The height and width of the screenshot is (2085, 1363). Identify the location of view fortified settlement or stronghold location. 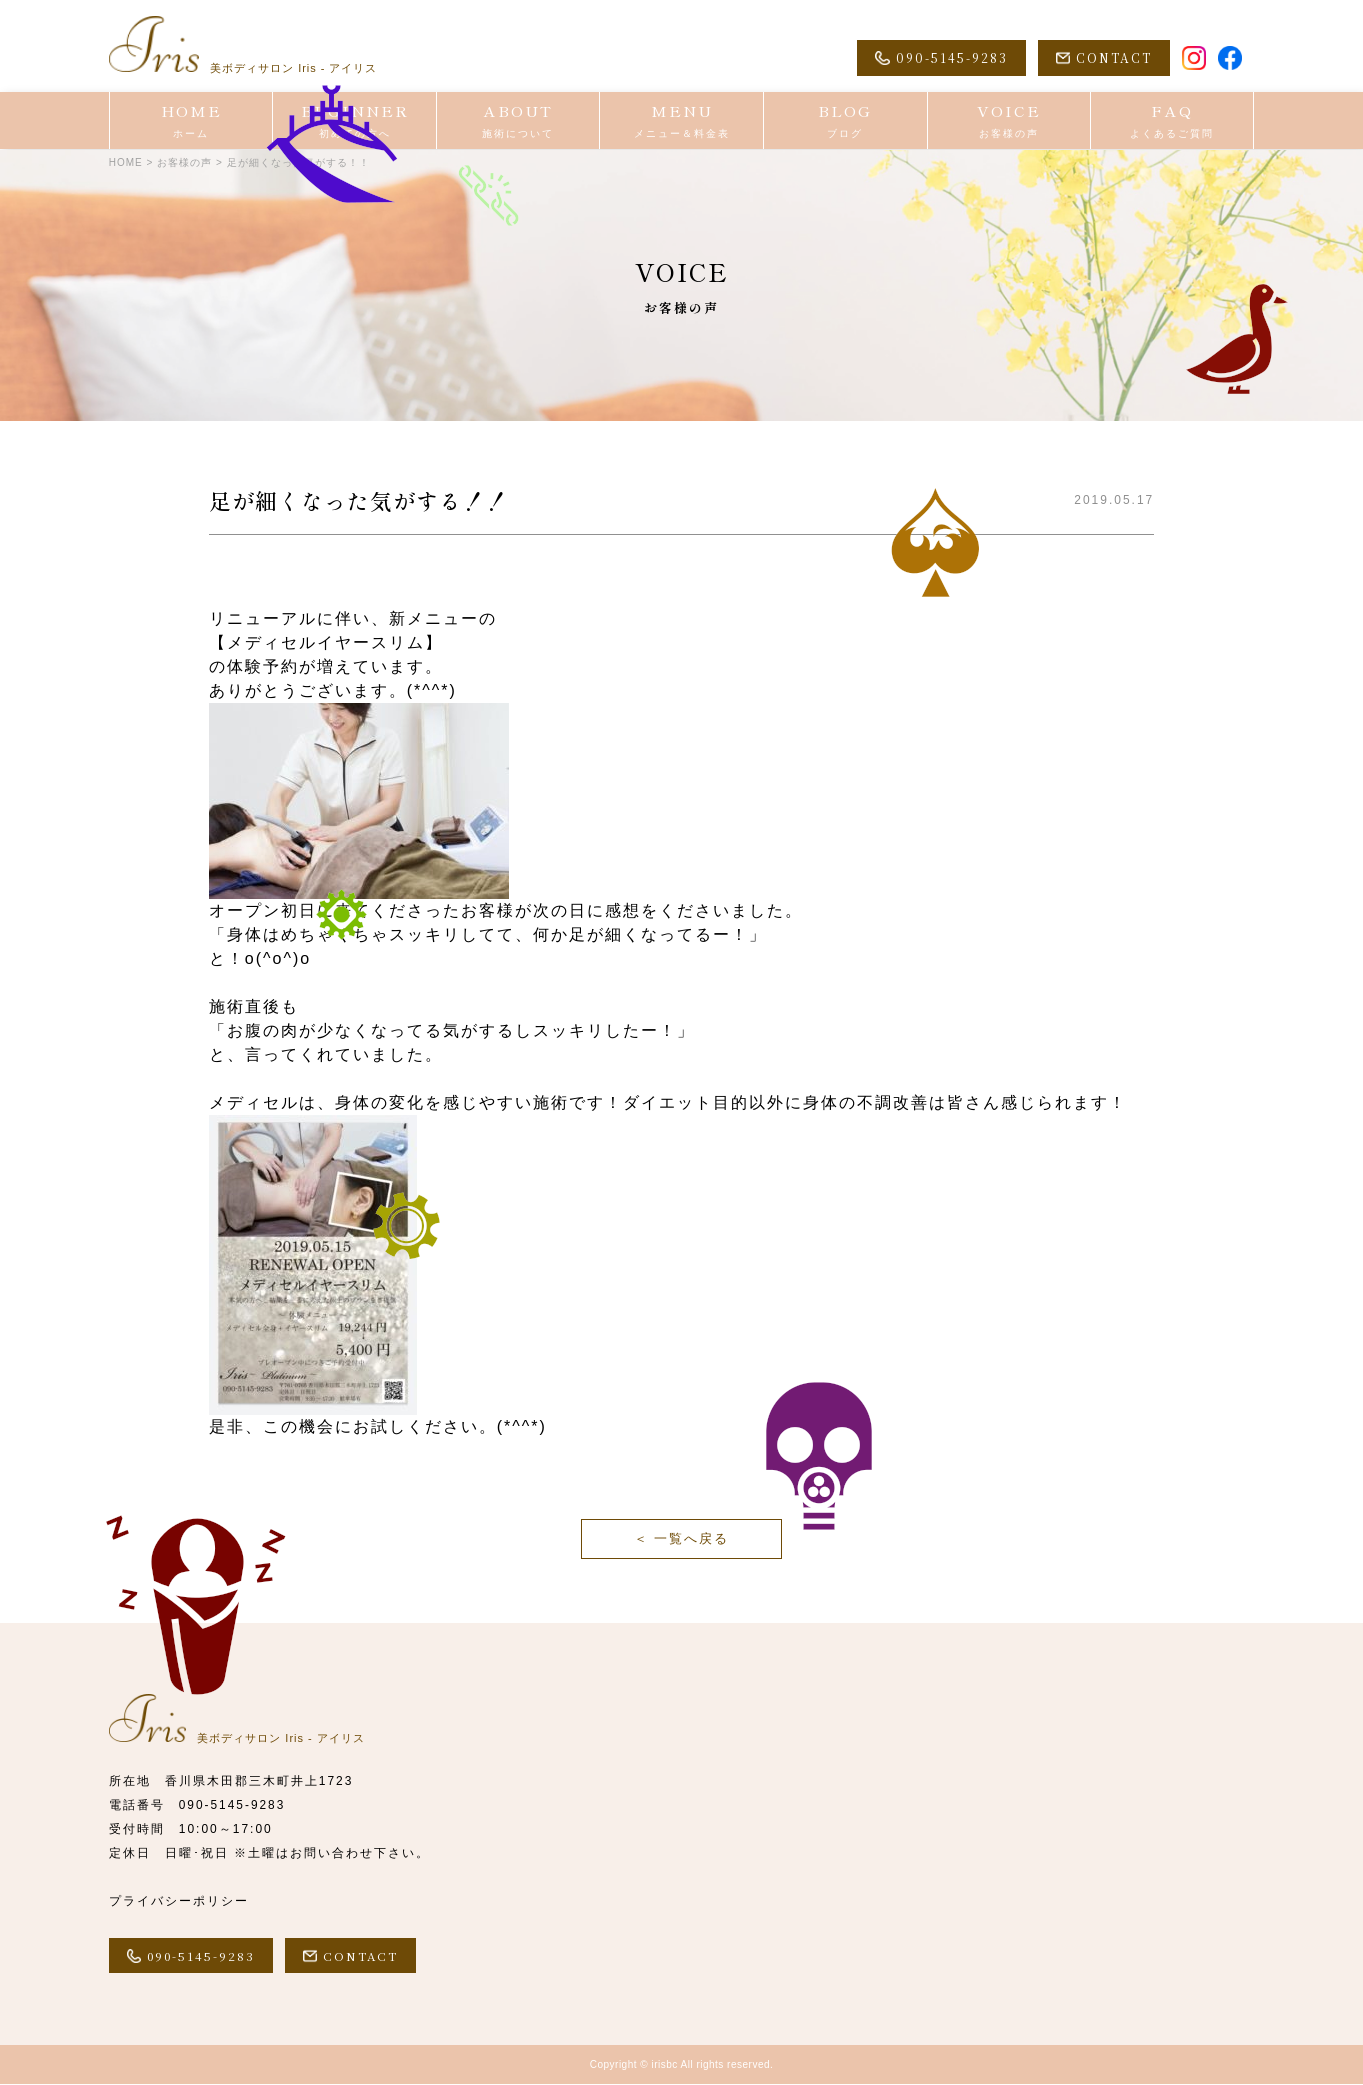
(331, 140).